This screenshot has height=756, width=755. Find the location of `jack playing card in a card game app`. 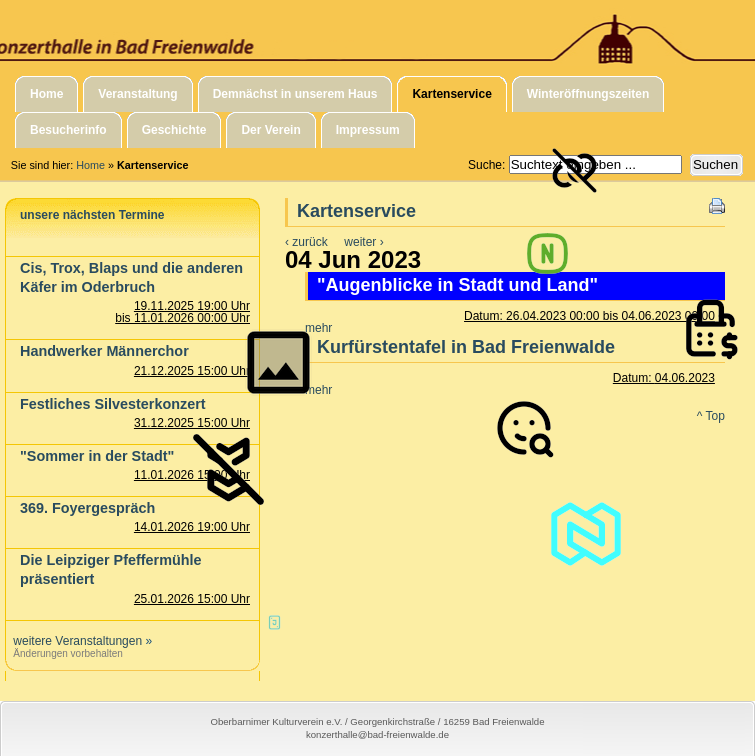

jack playing card in a card game app is located at coordinates (274, 622).